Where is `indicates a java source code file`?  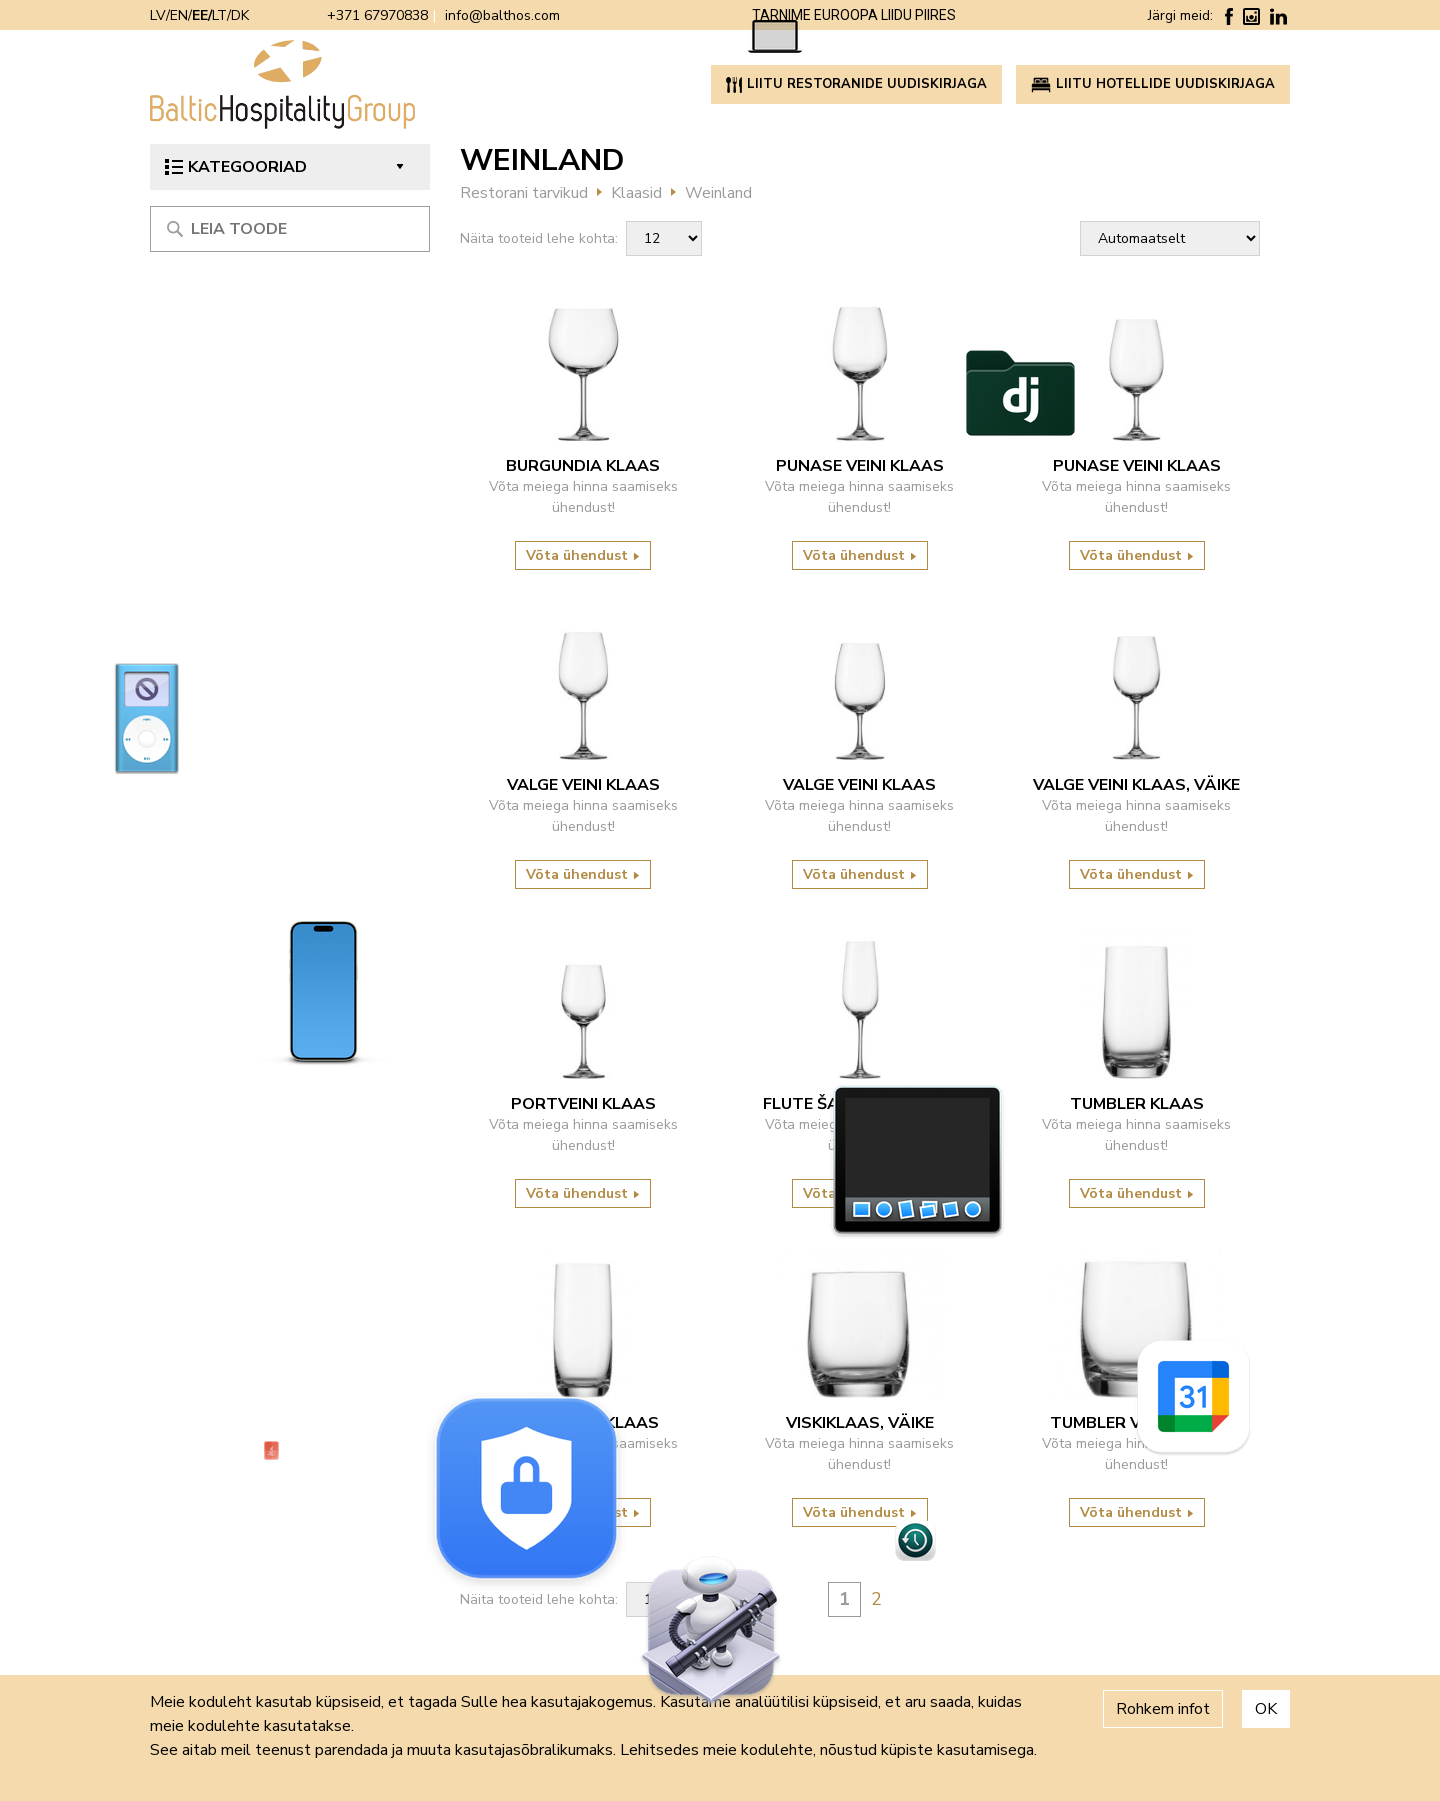 indicates a java source code file is located at coordinates (271, 1450).